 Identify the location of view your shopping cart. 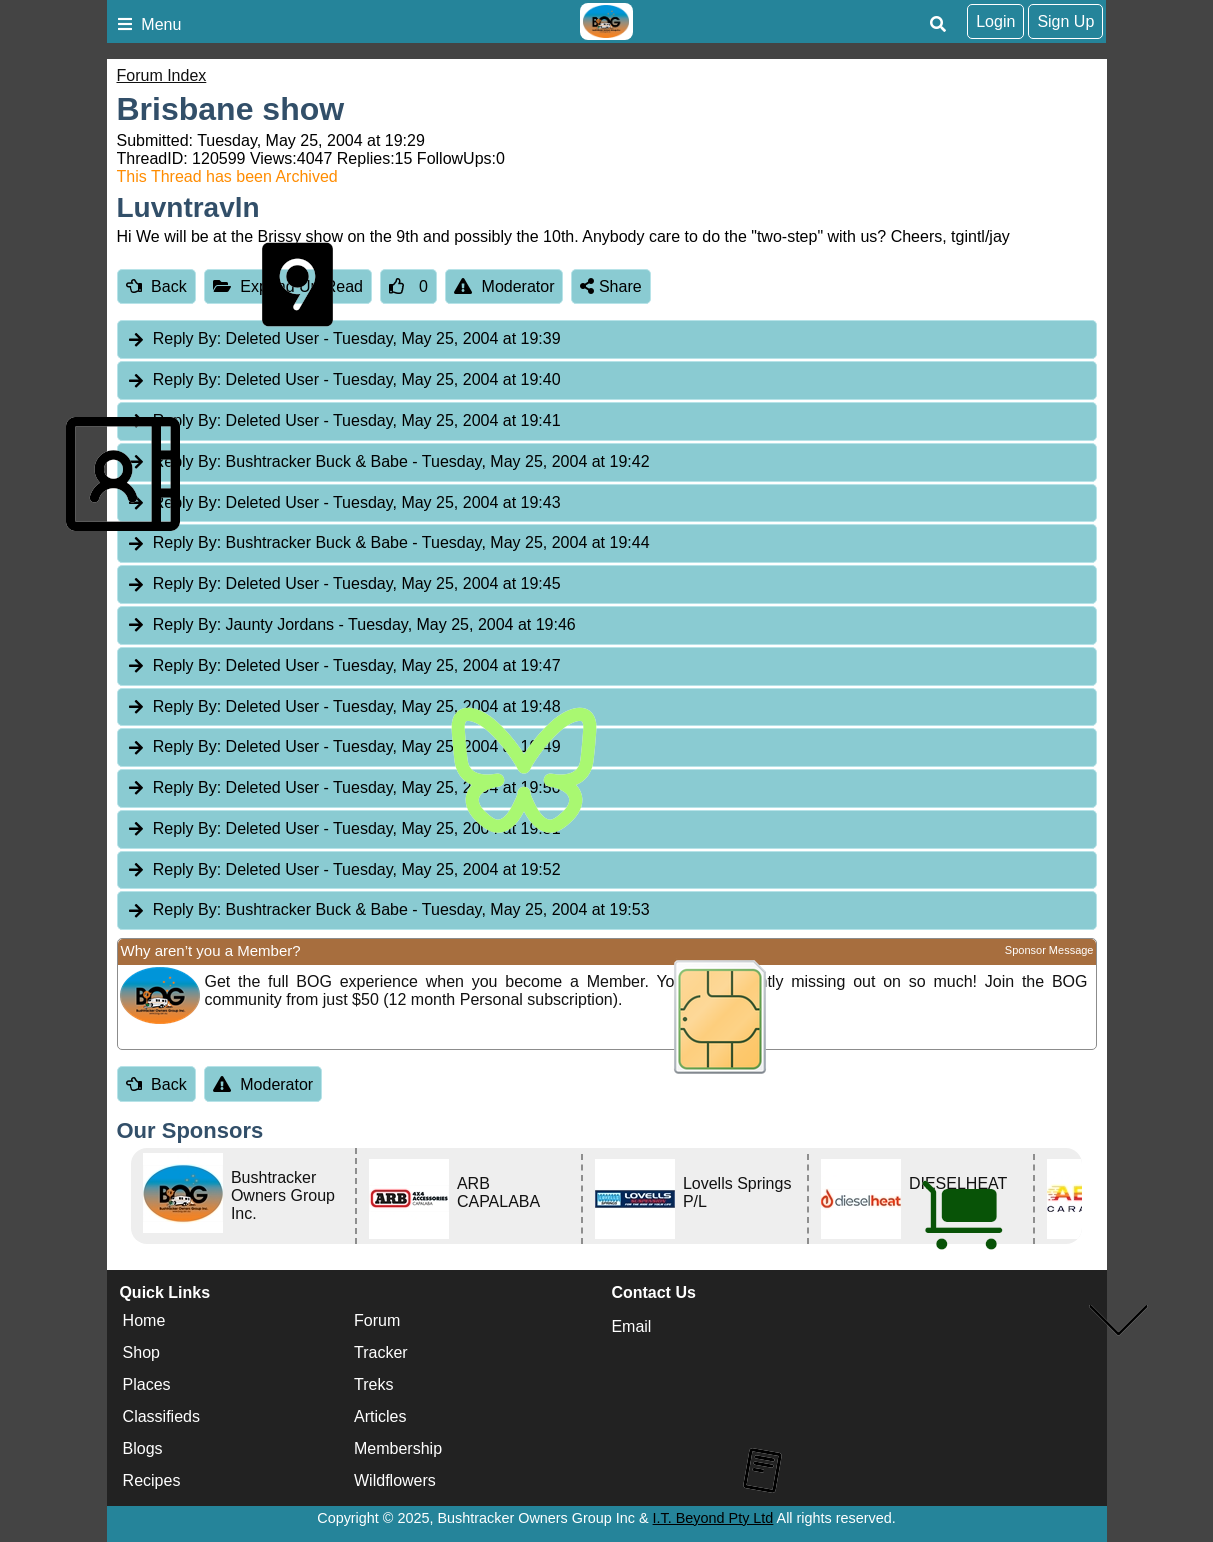
(961, 1211).